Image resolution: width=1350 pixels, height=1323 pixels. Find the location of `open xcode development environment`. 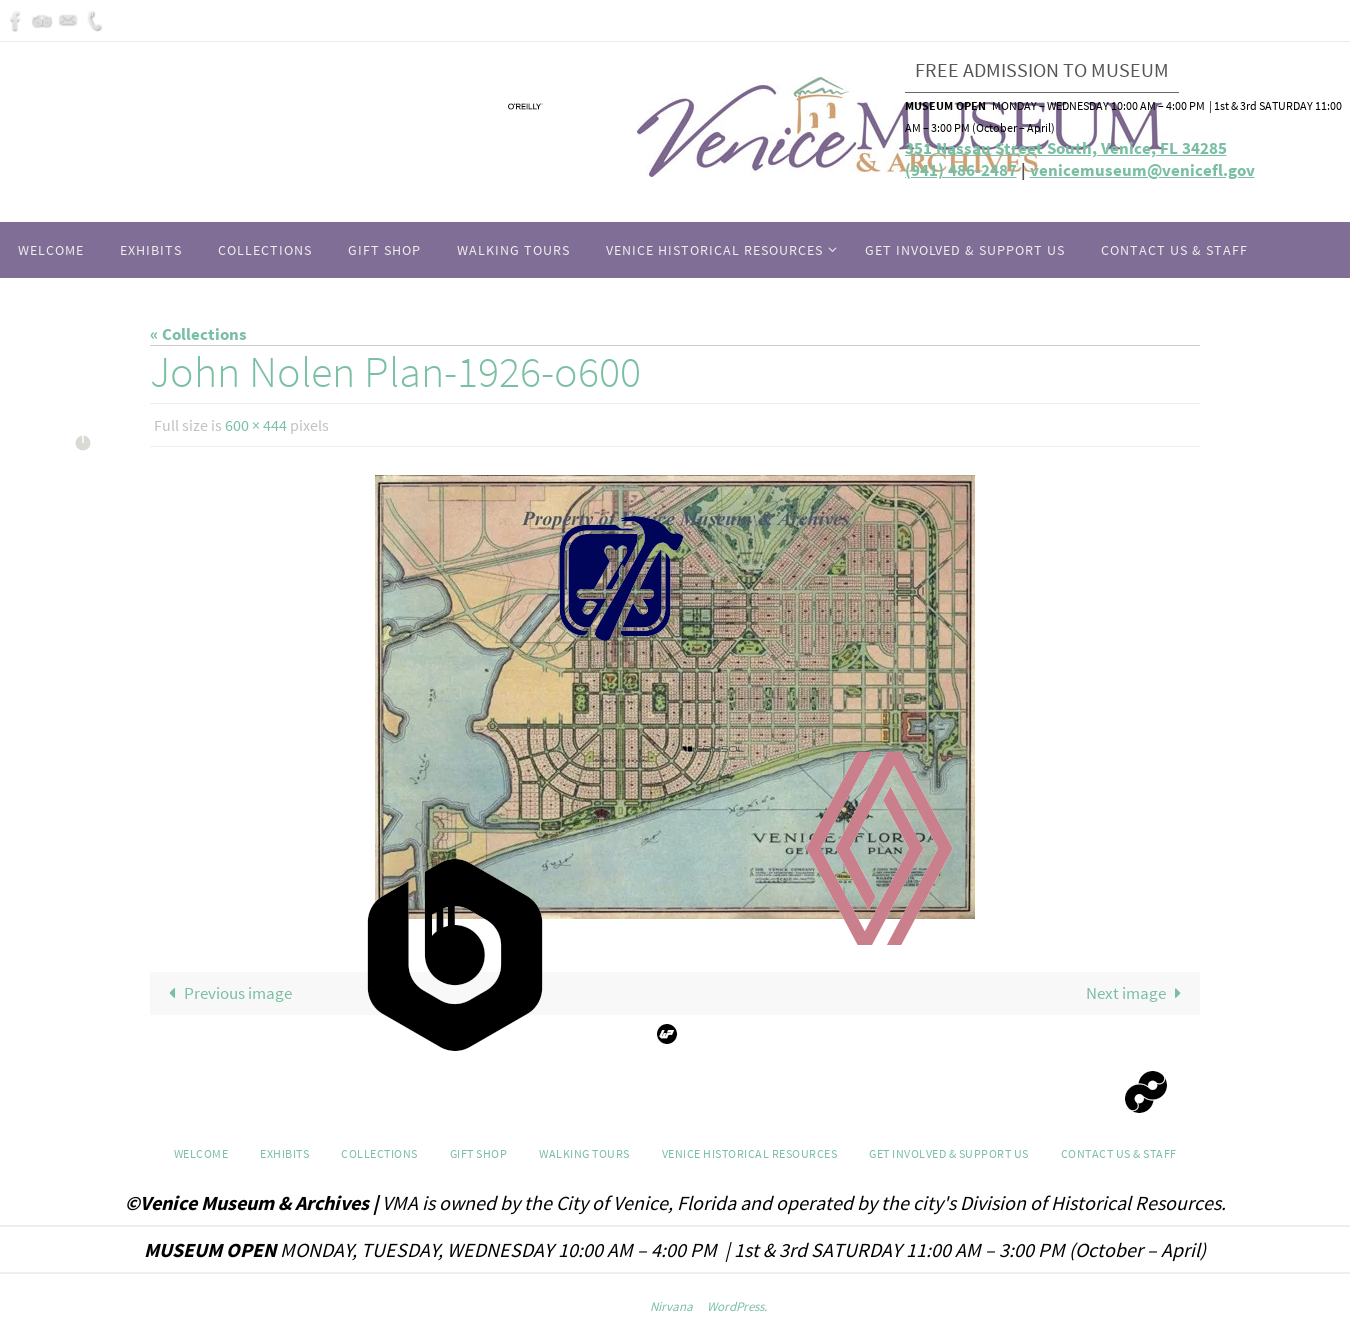

open xcode development environment is located at coordinates (621, 578).